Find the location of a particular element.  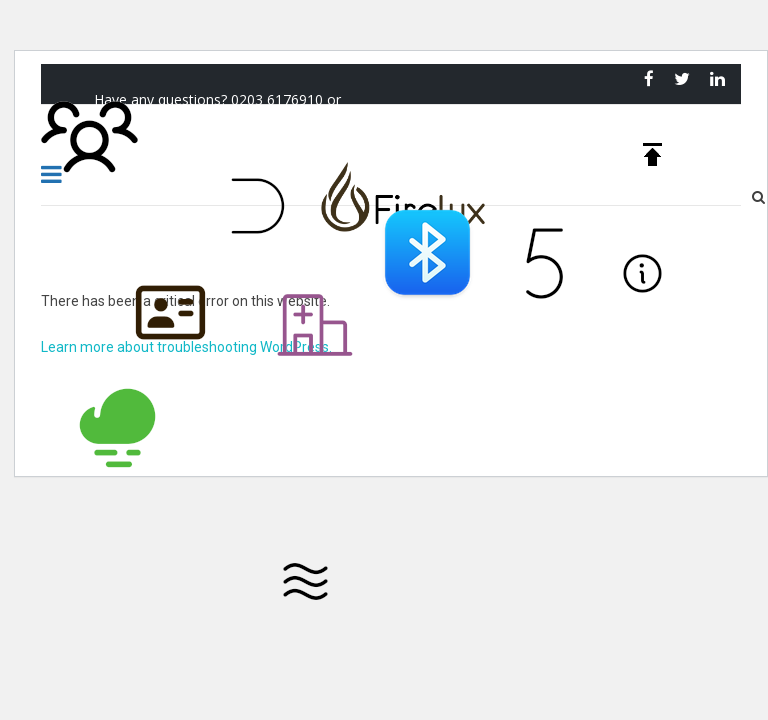

toggle bluetooth on or off is located at coordinates (427, 252).